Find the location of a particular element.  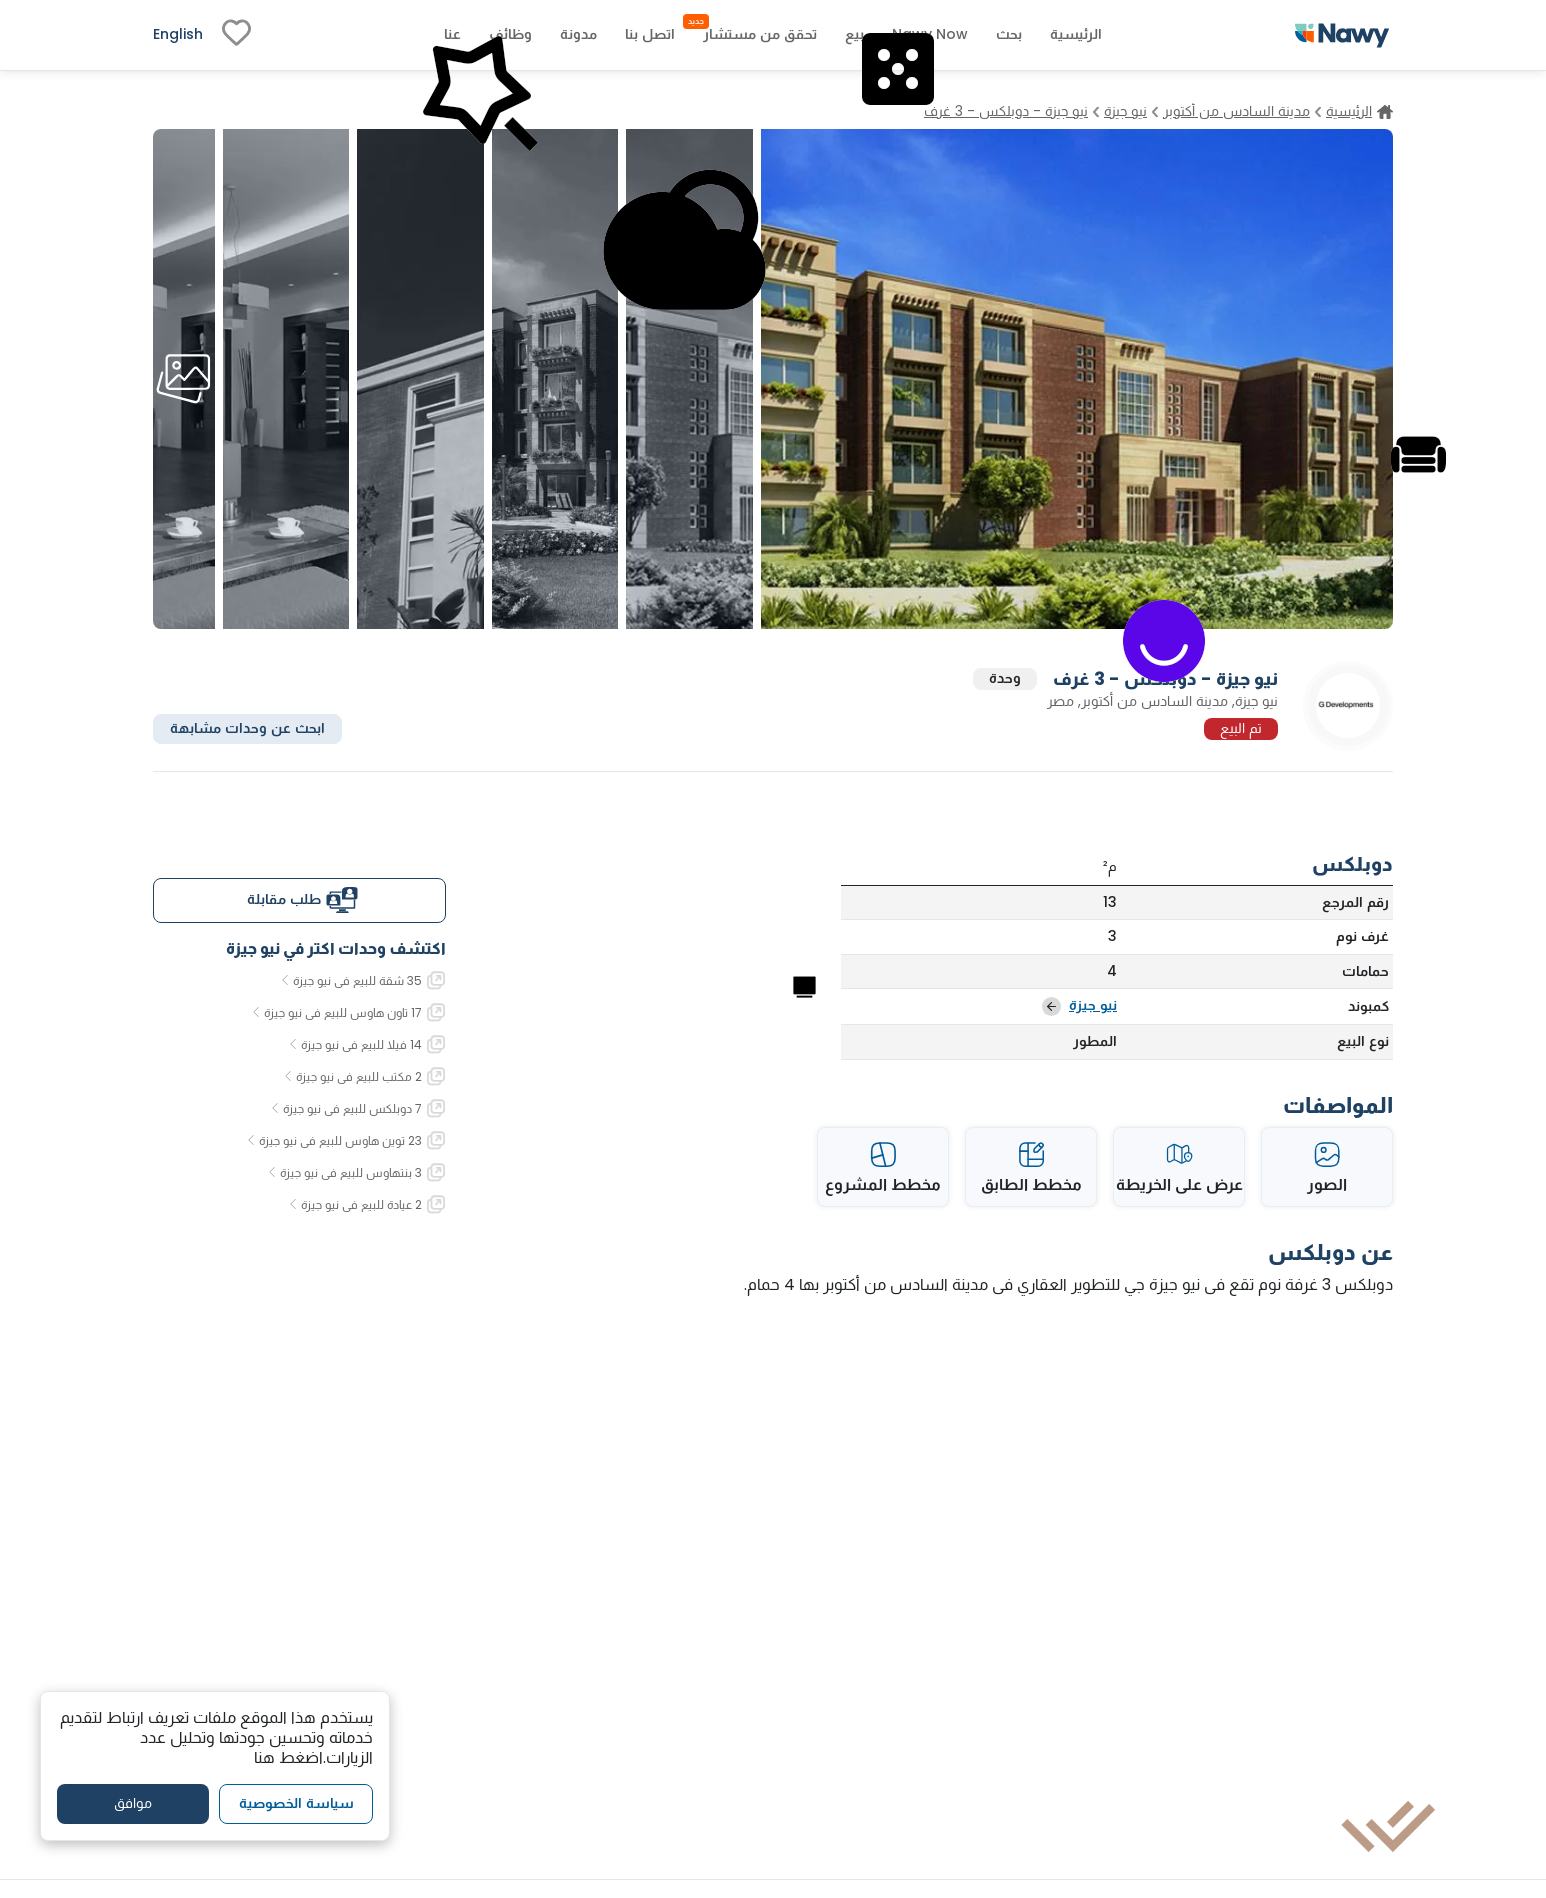

indicates partly cloudy weather conditions is located at coordinates (684, 243).